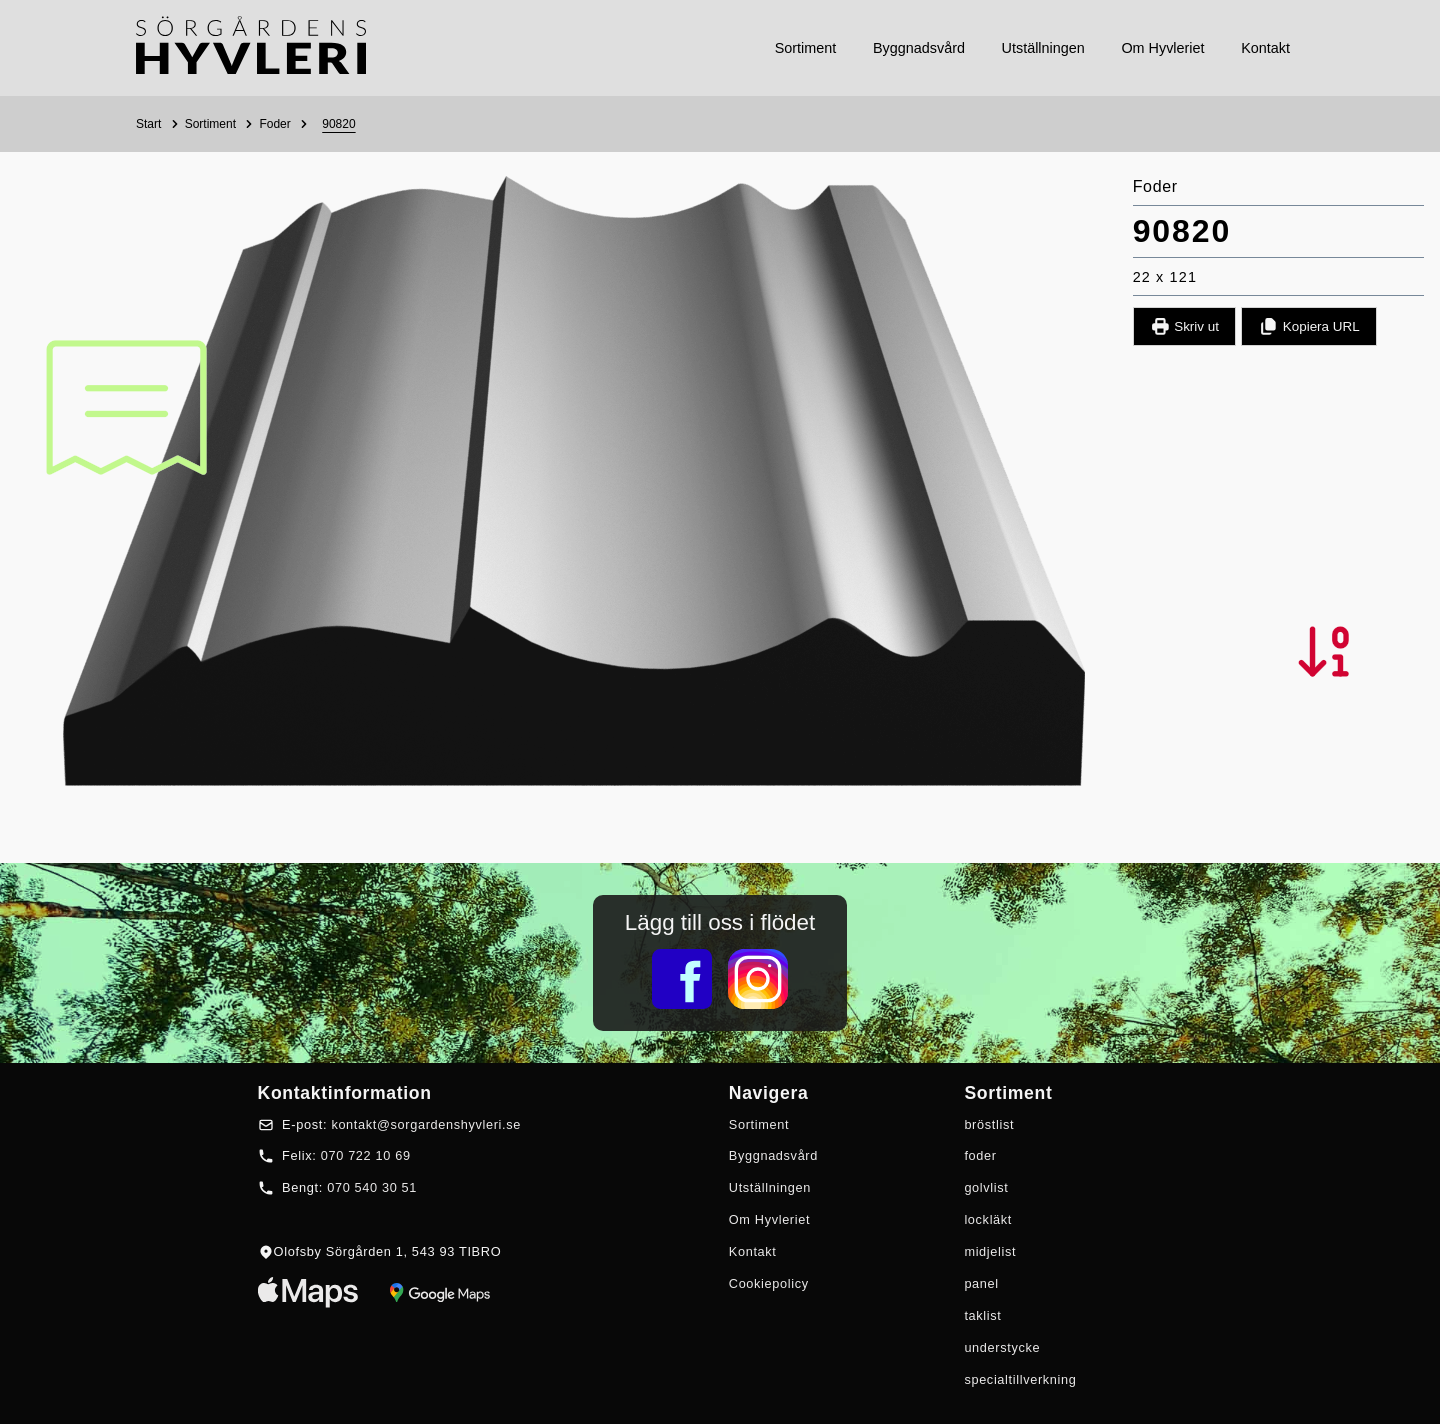 Image resolution: width=1440 pixels, height=1424 pixels. I want to click on sort numerically in ascending order, so click(1326, 651).